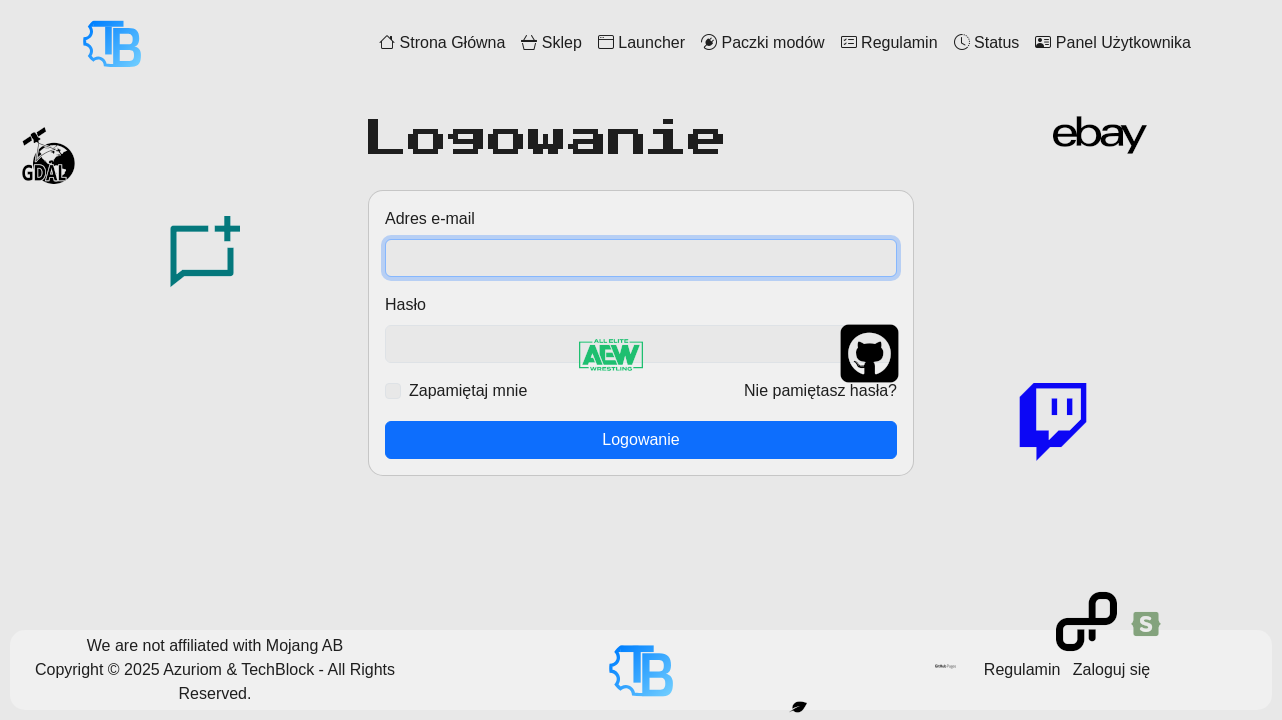 This screenshot has height=720, width=1282. What do you see at coordinates (611, 355) in the screenshot?
I see `visit the All Elite Wrestling website` at bounding box center [611, 355].